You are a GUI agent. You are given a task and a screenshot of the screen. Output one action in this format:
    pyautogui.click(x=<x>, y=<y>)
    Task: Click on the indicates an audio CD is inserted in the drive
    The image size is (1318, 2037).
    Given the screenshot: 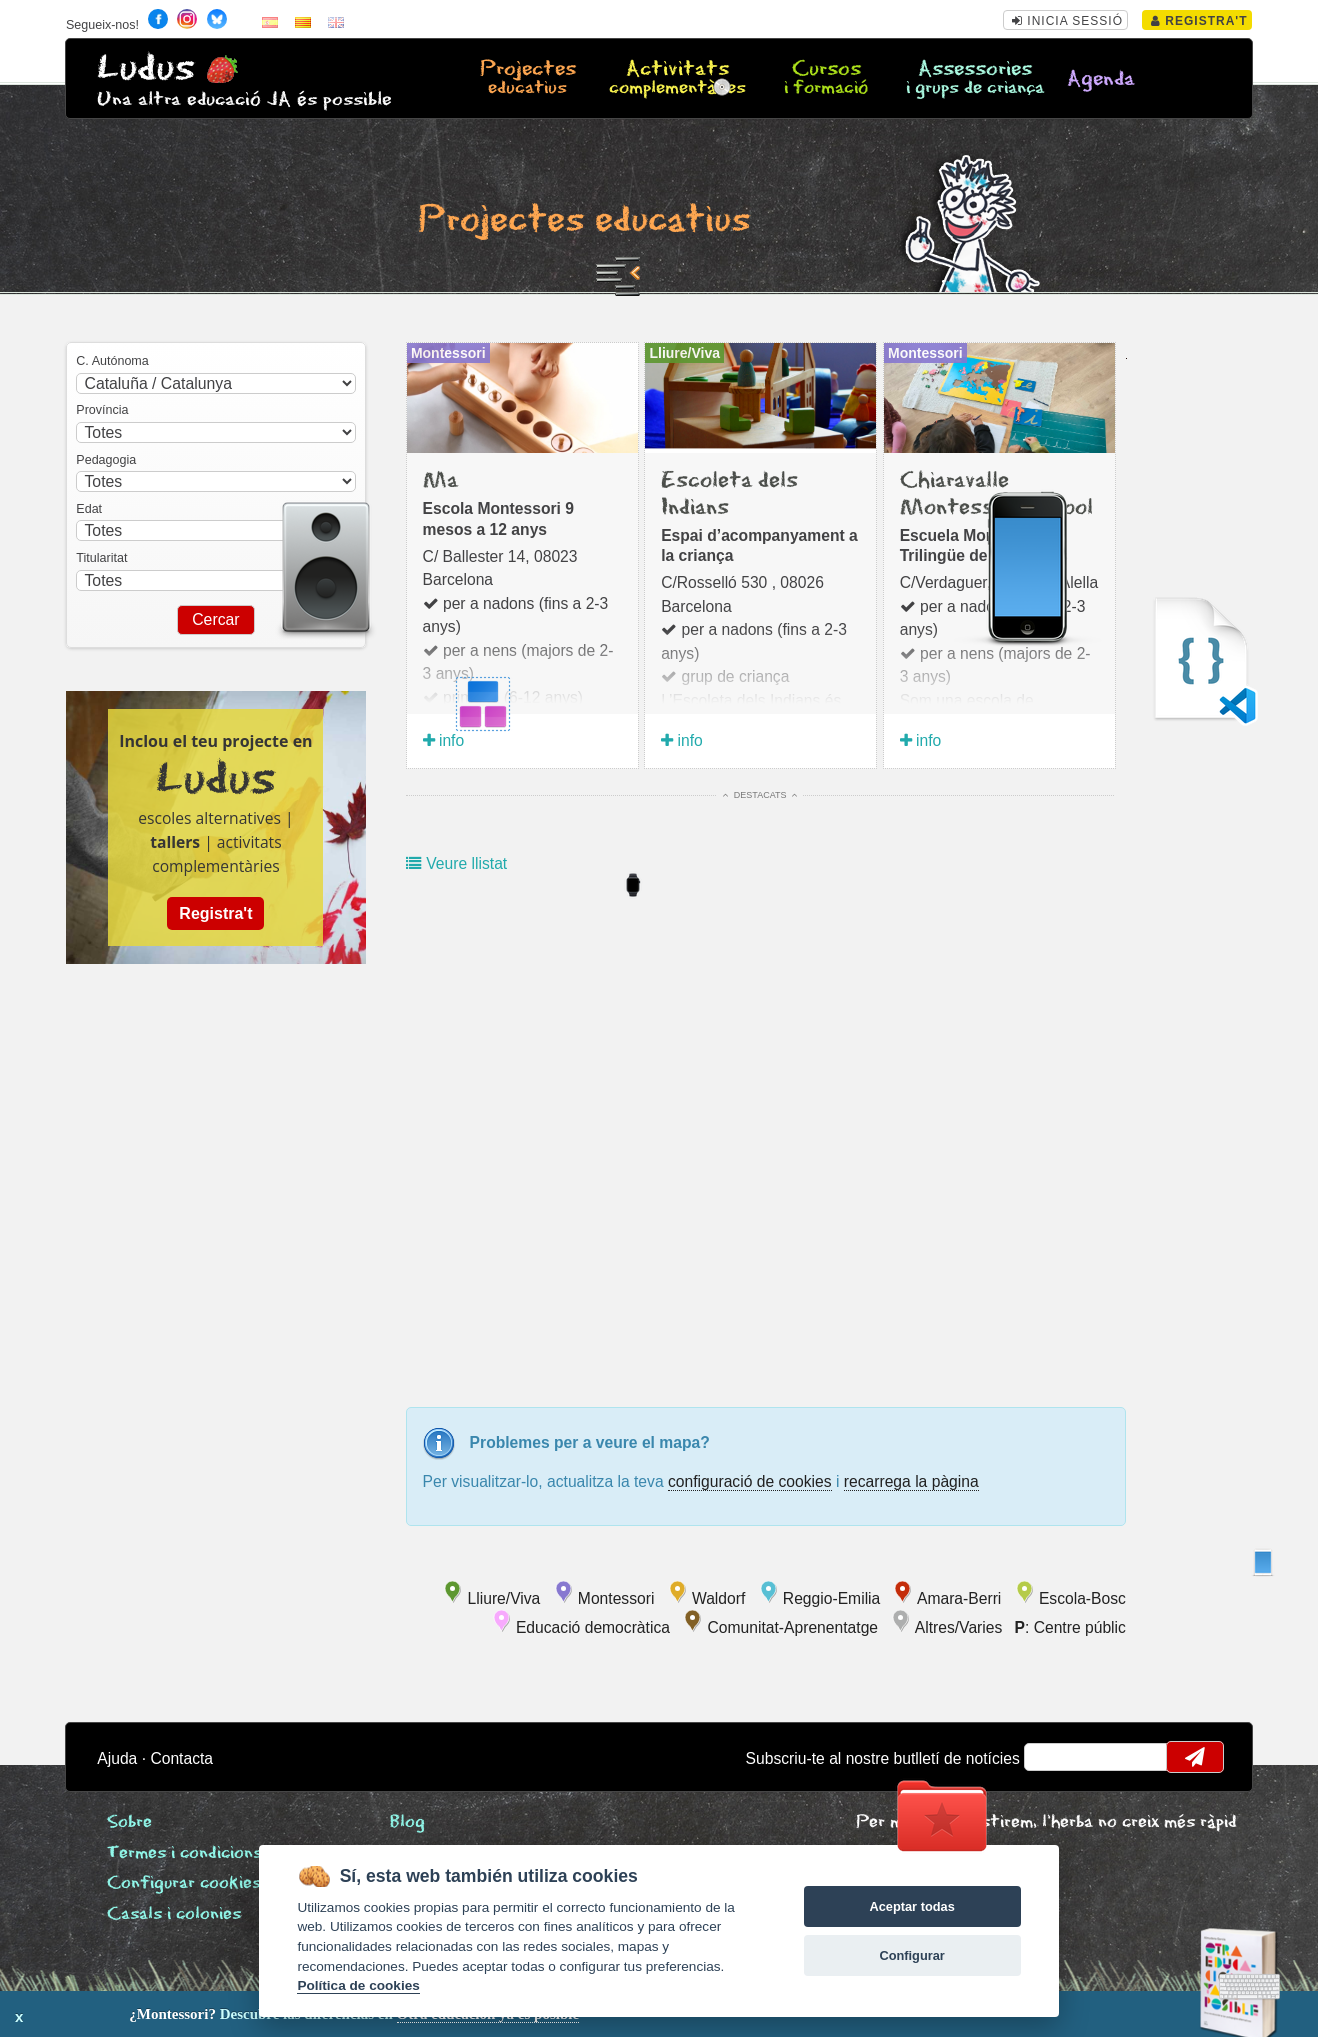 What is the action you would take?
    pyautogui.click(x=722, y=87)
    